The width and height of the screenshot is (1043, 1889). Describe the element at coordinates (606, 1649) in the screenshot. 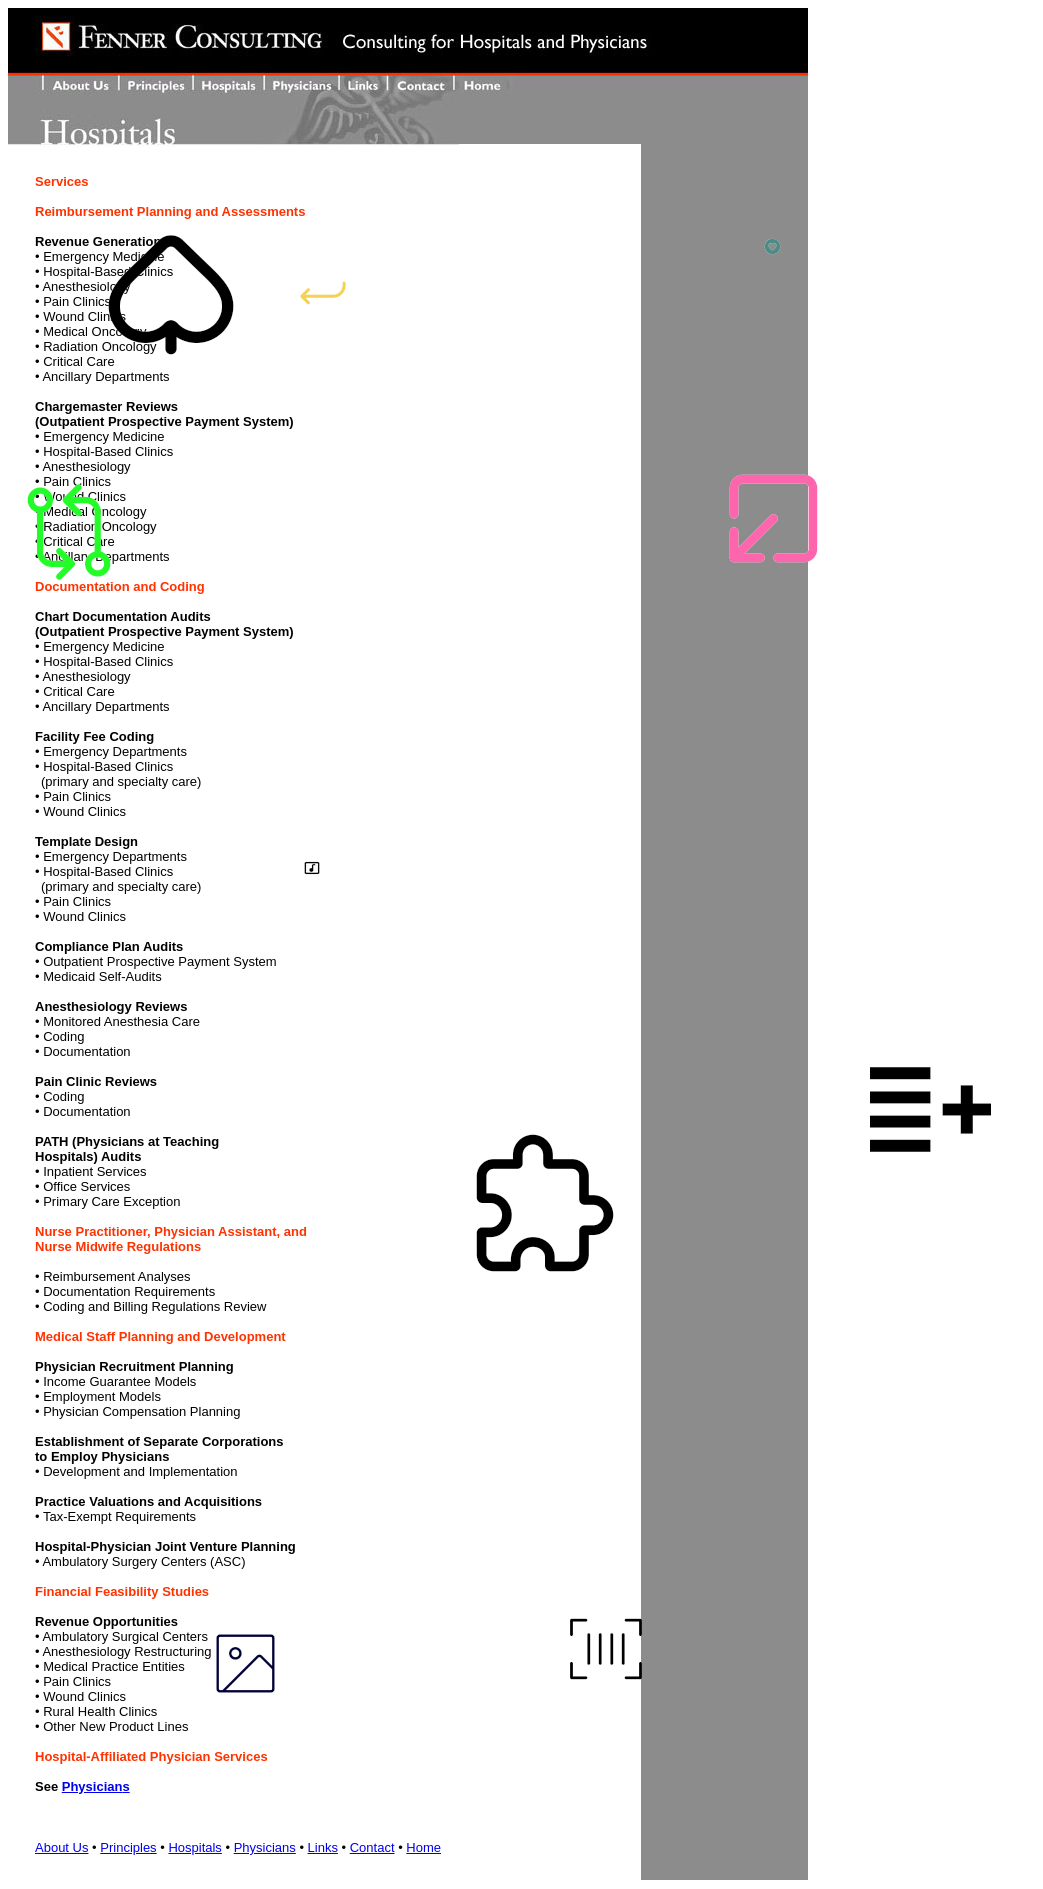

I see `scan a barcode` at that location.